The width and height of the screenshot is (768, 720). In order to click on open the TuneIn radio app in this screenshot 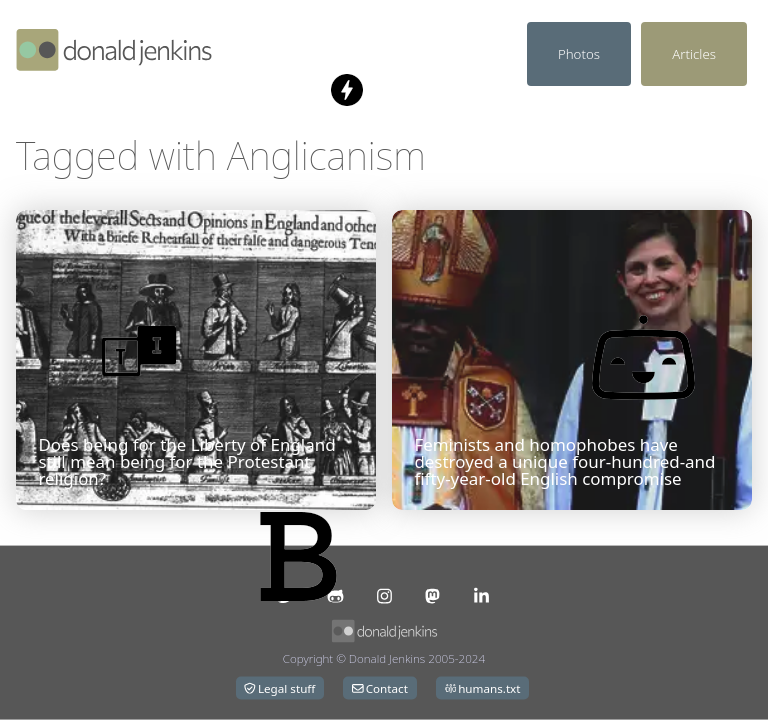, I will do `click(139, 351)`.